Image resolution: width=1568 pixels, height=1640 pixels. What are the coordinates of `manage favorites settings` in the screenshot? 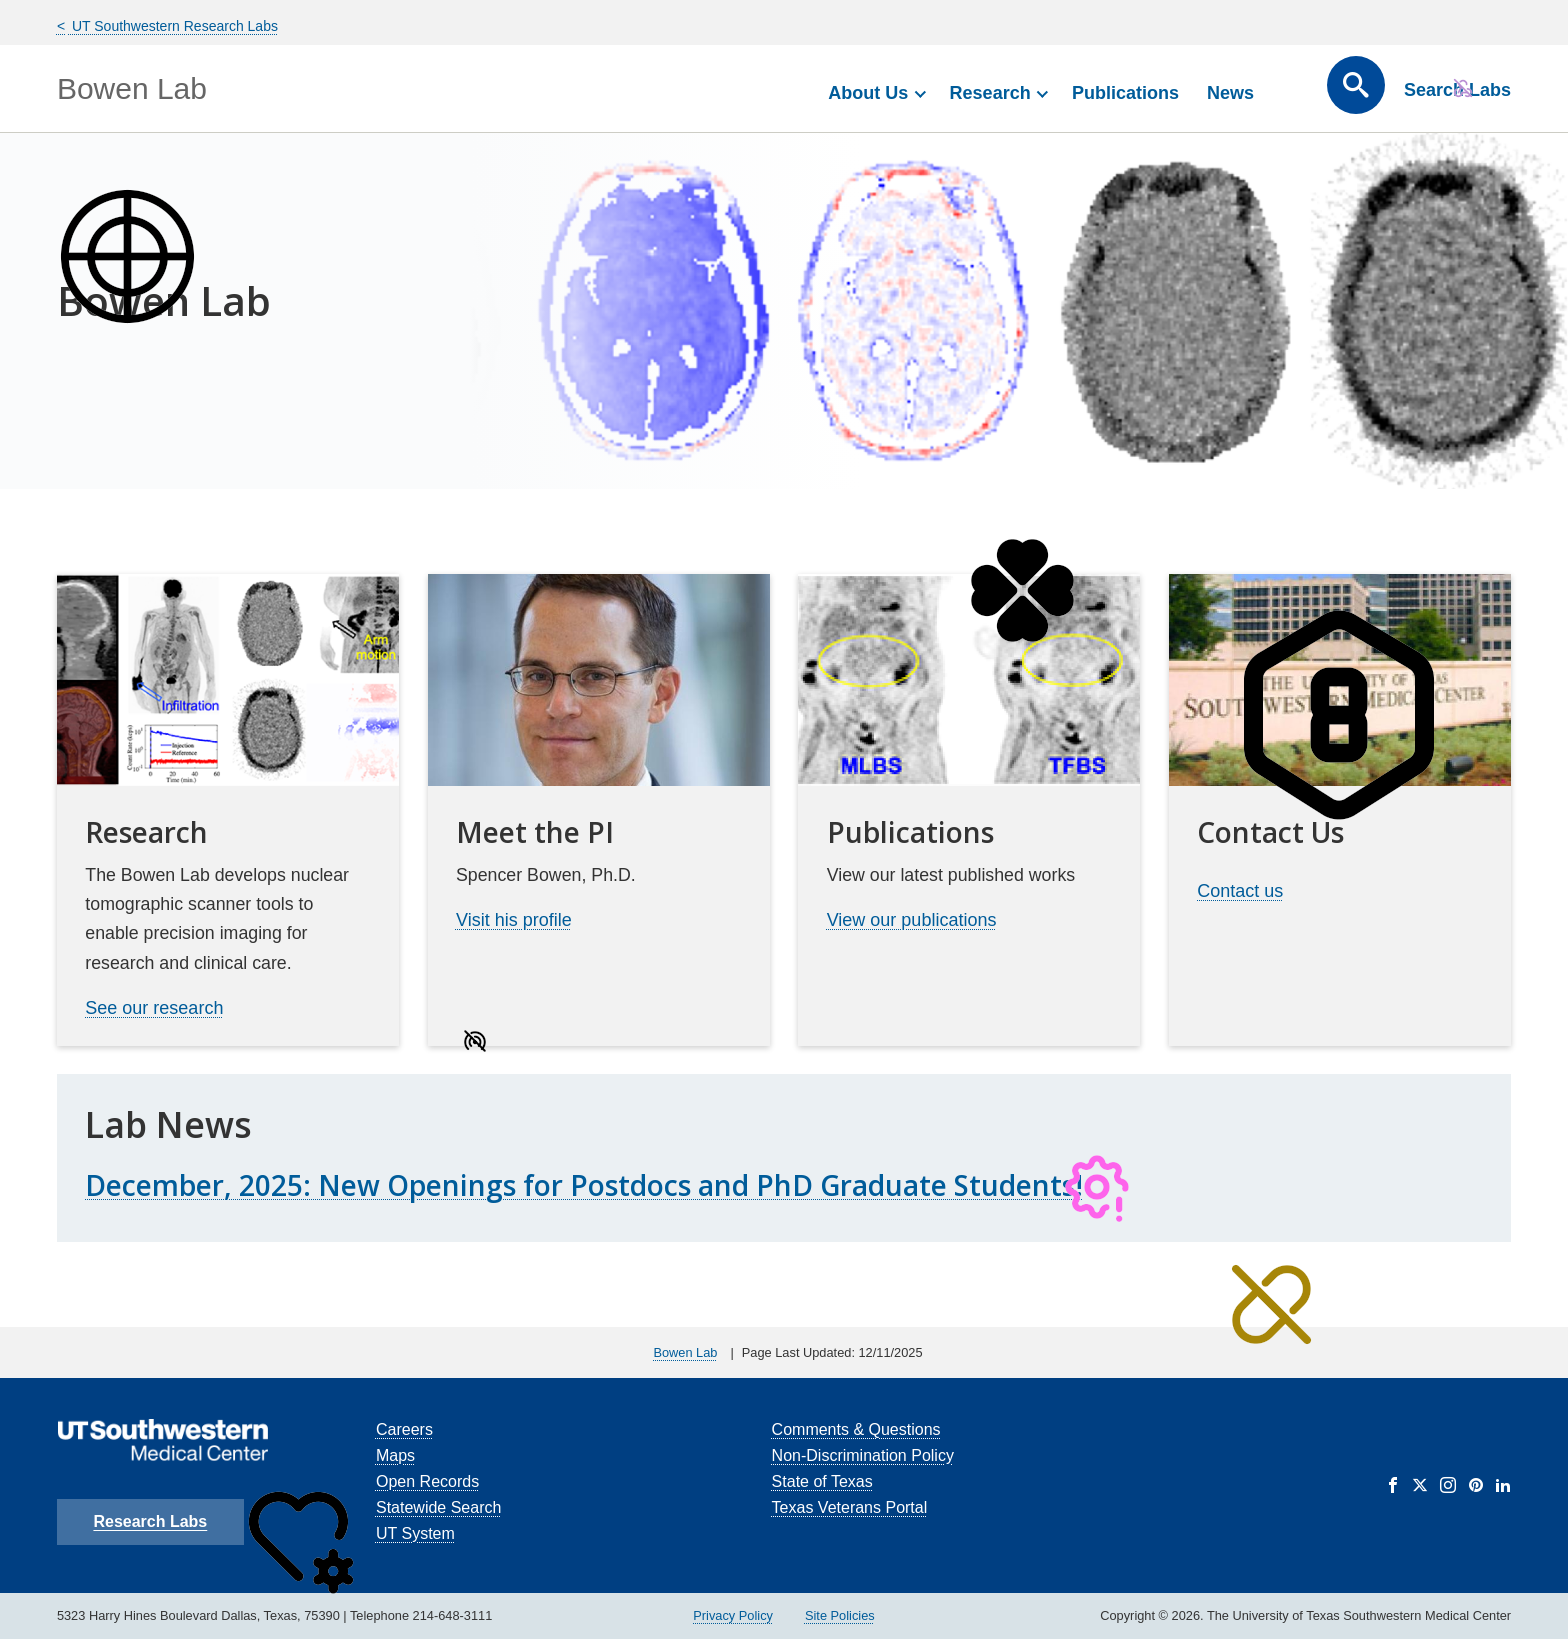 It's located at (298, 1536).